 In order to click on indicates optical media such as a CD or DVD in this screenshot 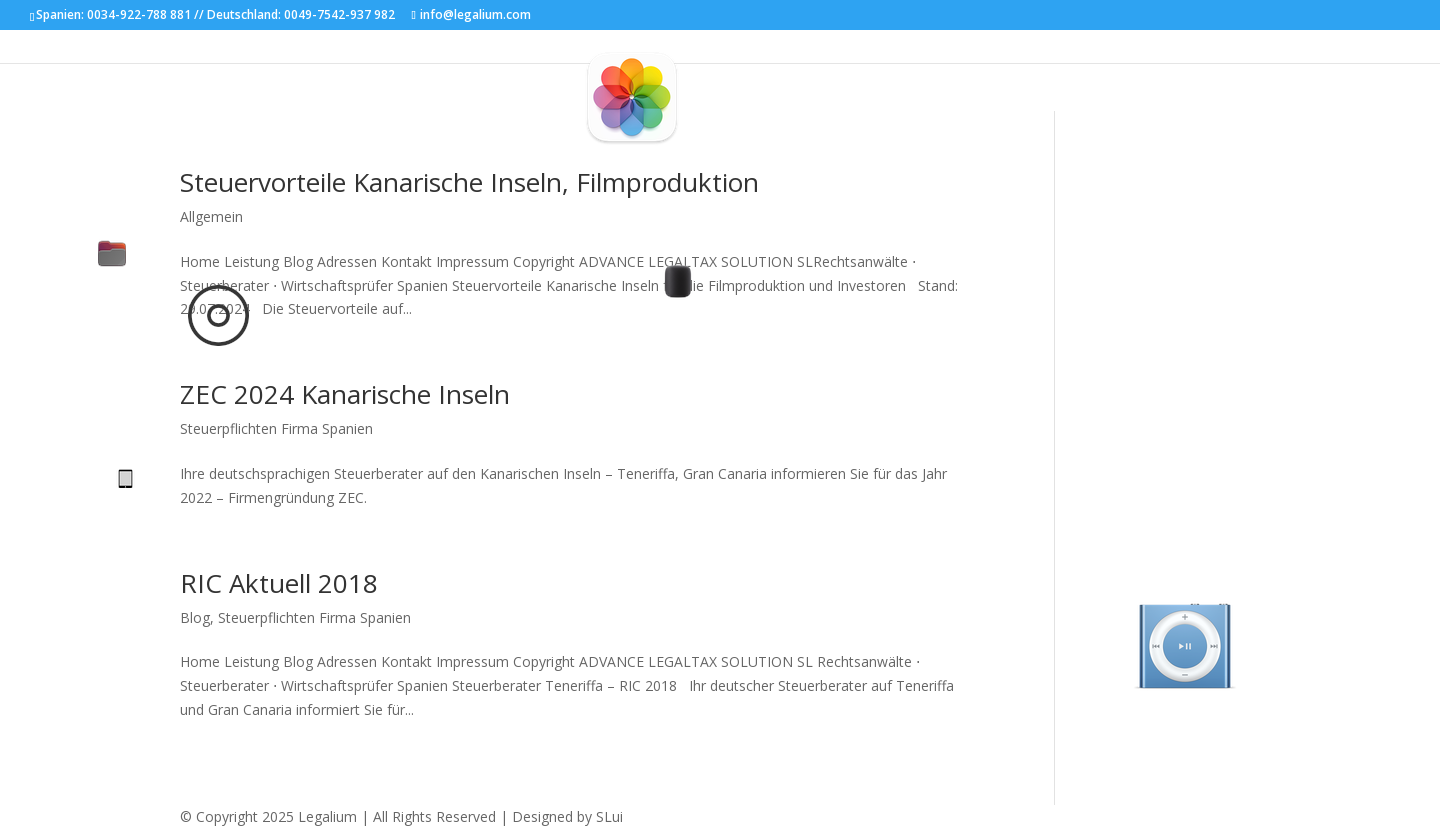, I will do `click(218, 315)`.